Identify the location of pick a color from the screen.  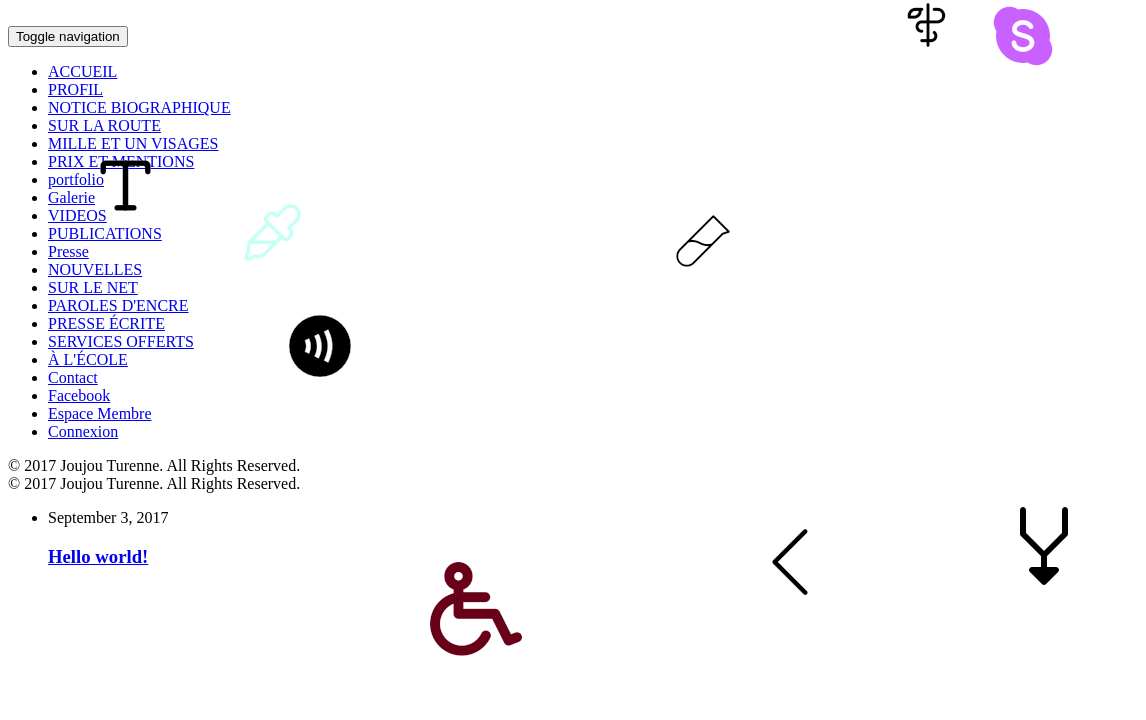
(272, 232).